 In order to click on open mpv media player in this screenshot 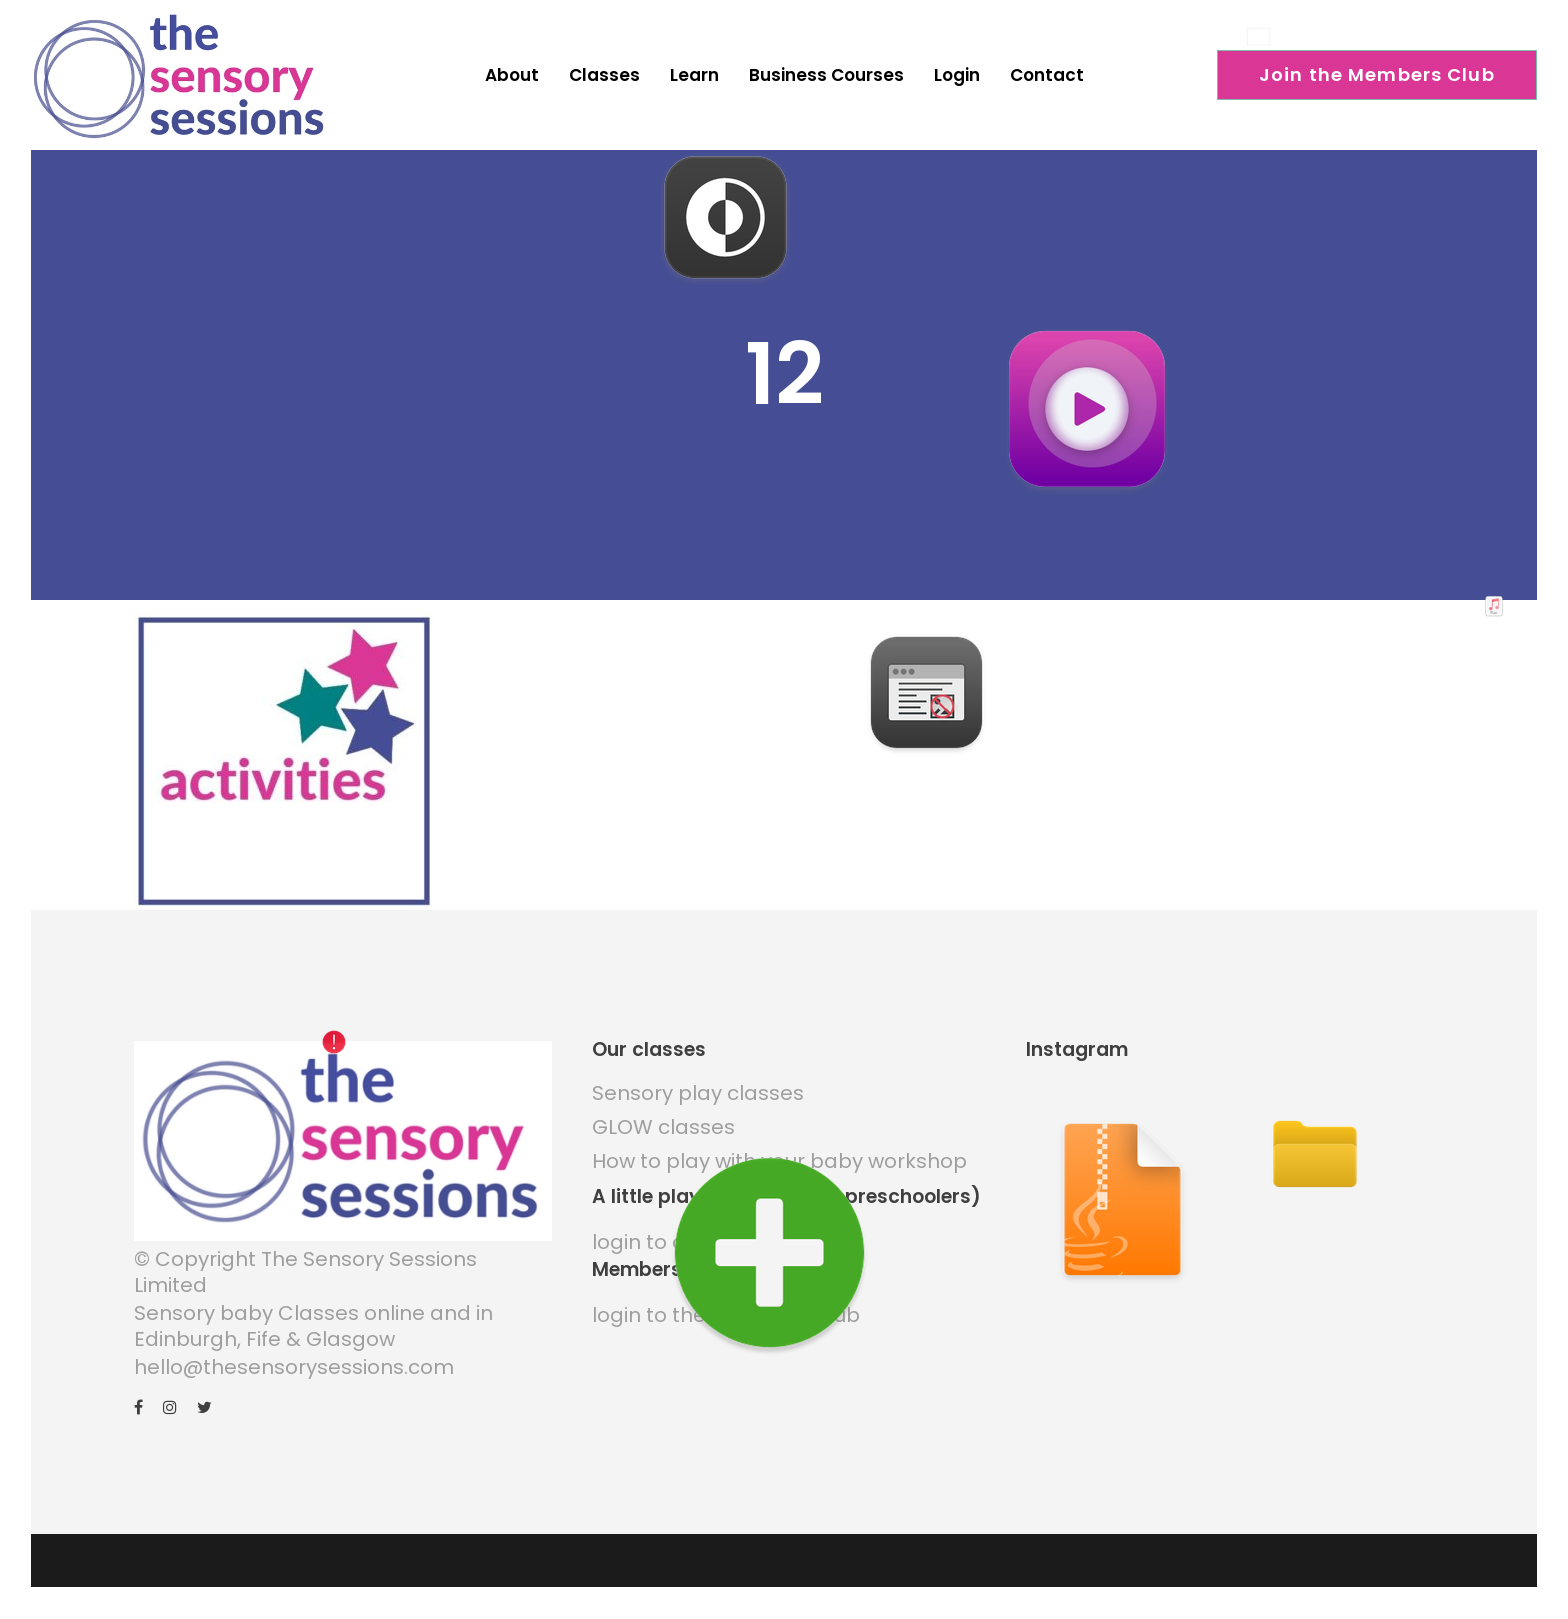, I will do `click(1087, 409)`.